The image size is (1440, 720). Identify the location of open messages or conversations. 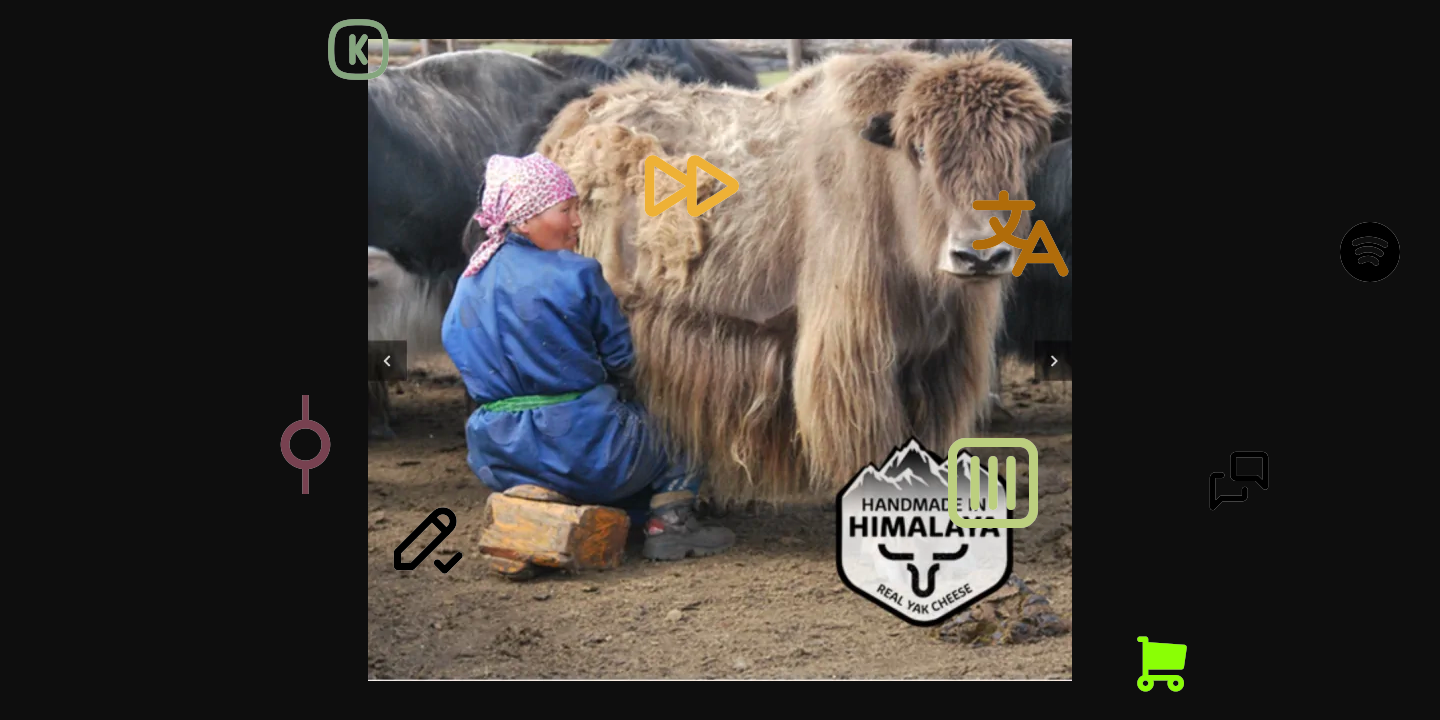
(1239, 481).